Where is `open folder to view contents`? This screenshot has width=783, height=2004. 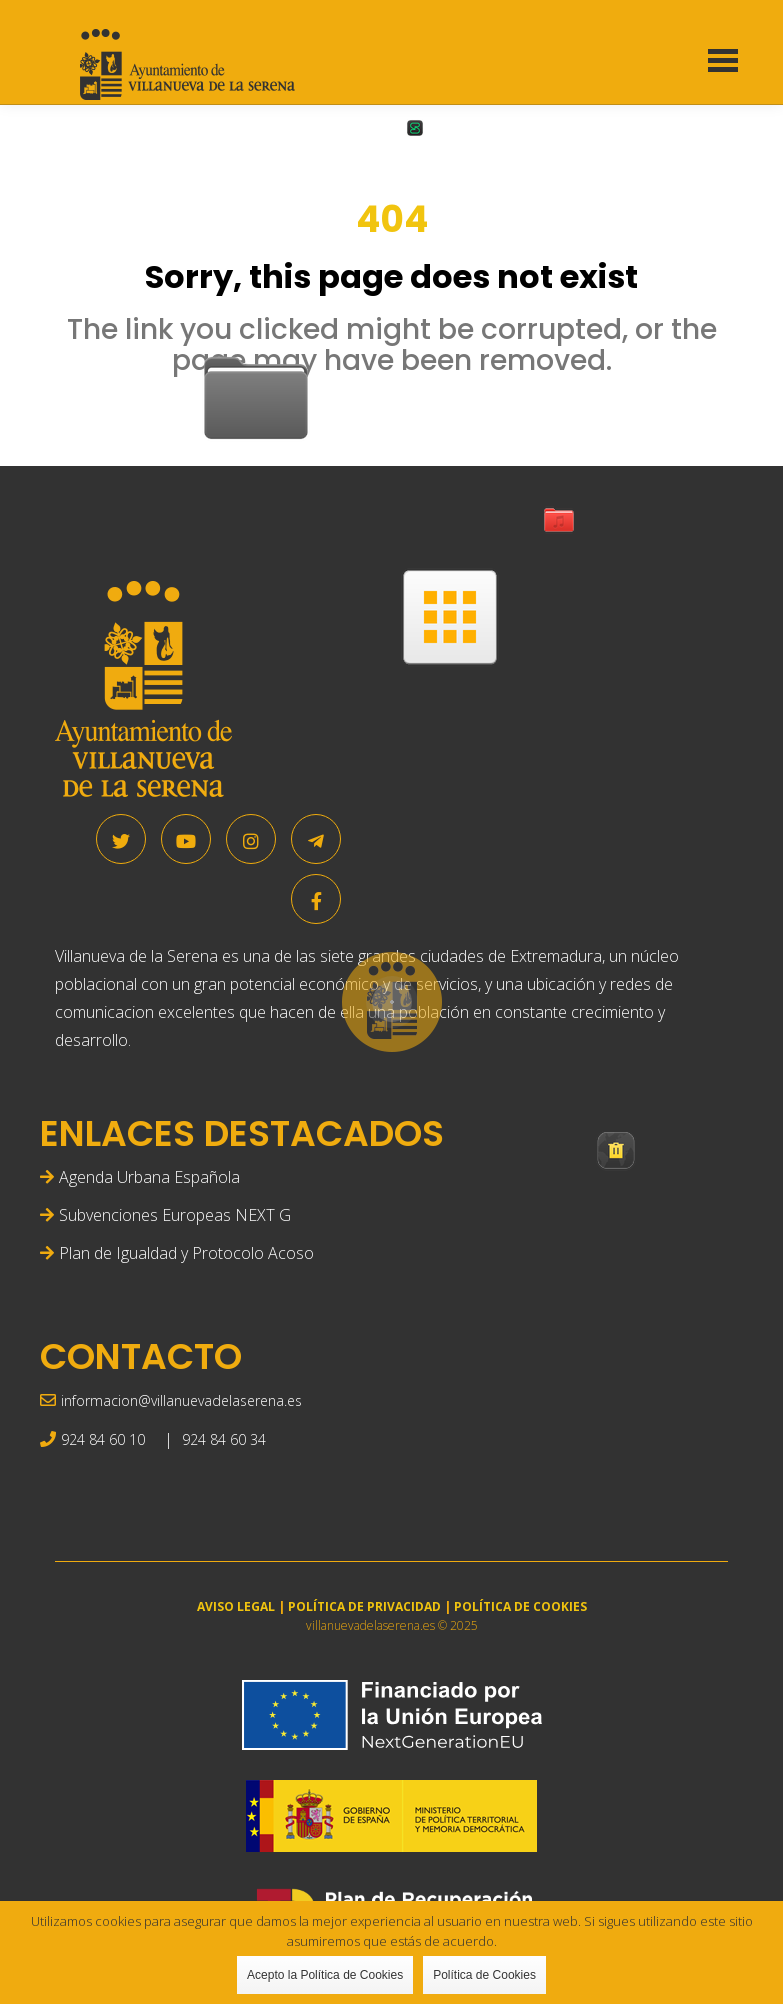 open folder to view contents is located at coordinates (256, 398).